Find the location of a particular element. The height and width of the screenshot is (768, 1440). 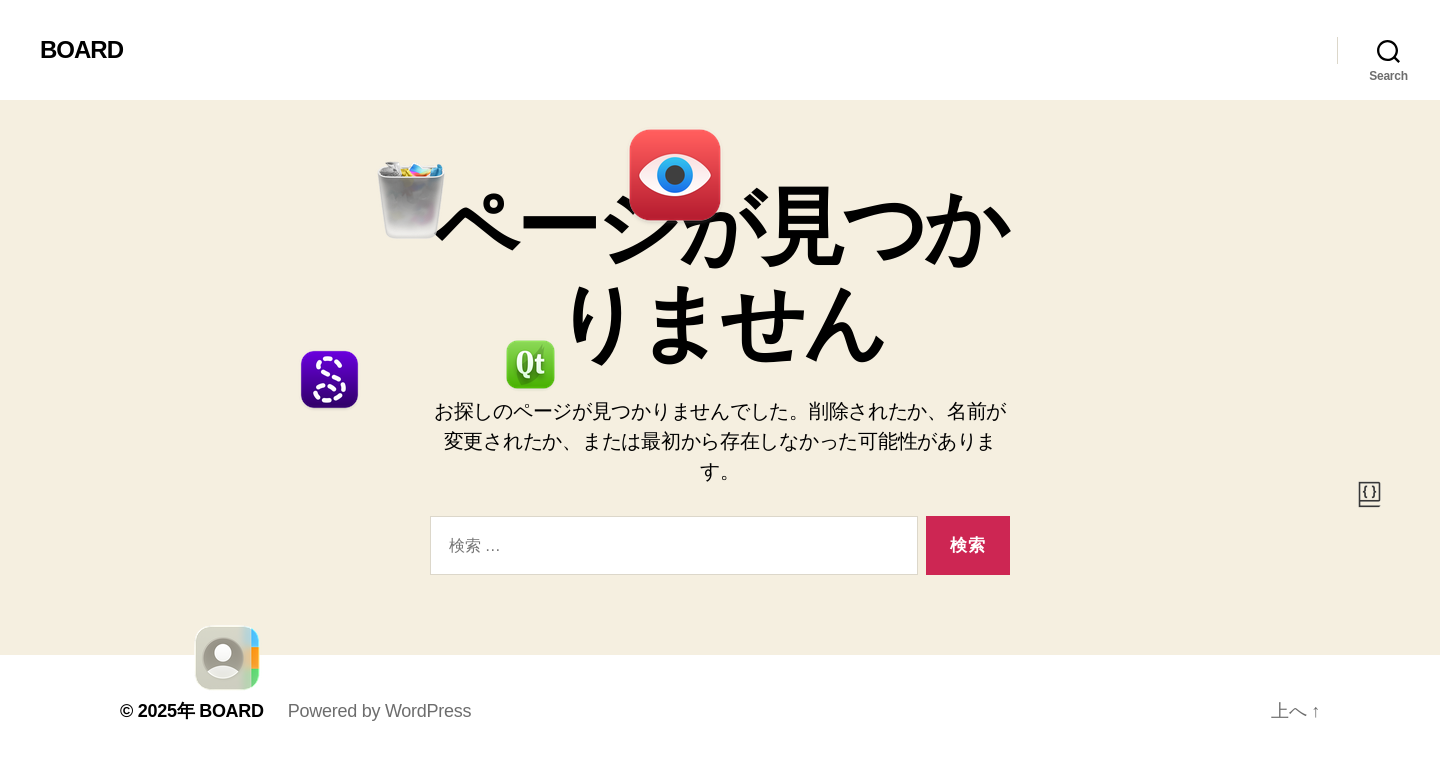

open developer documentation is located at coordinates (1369, 494).